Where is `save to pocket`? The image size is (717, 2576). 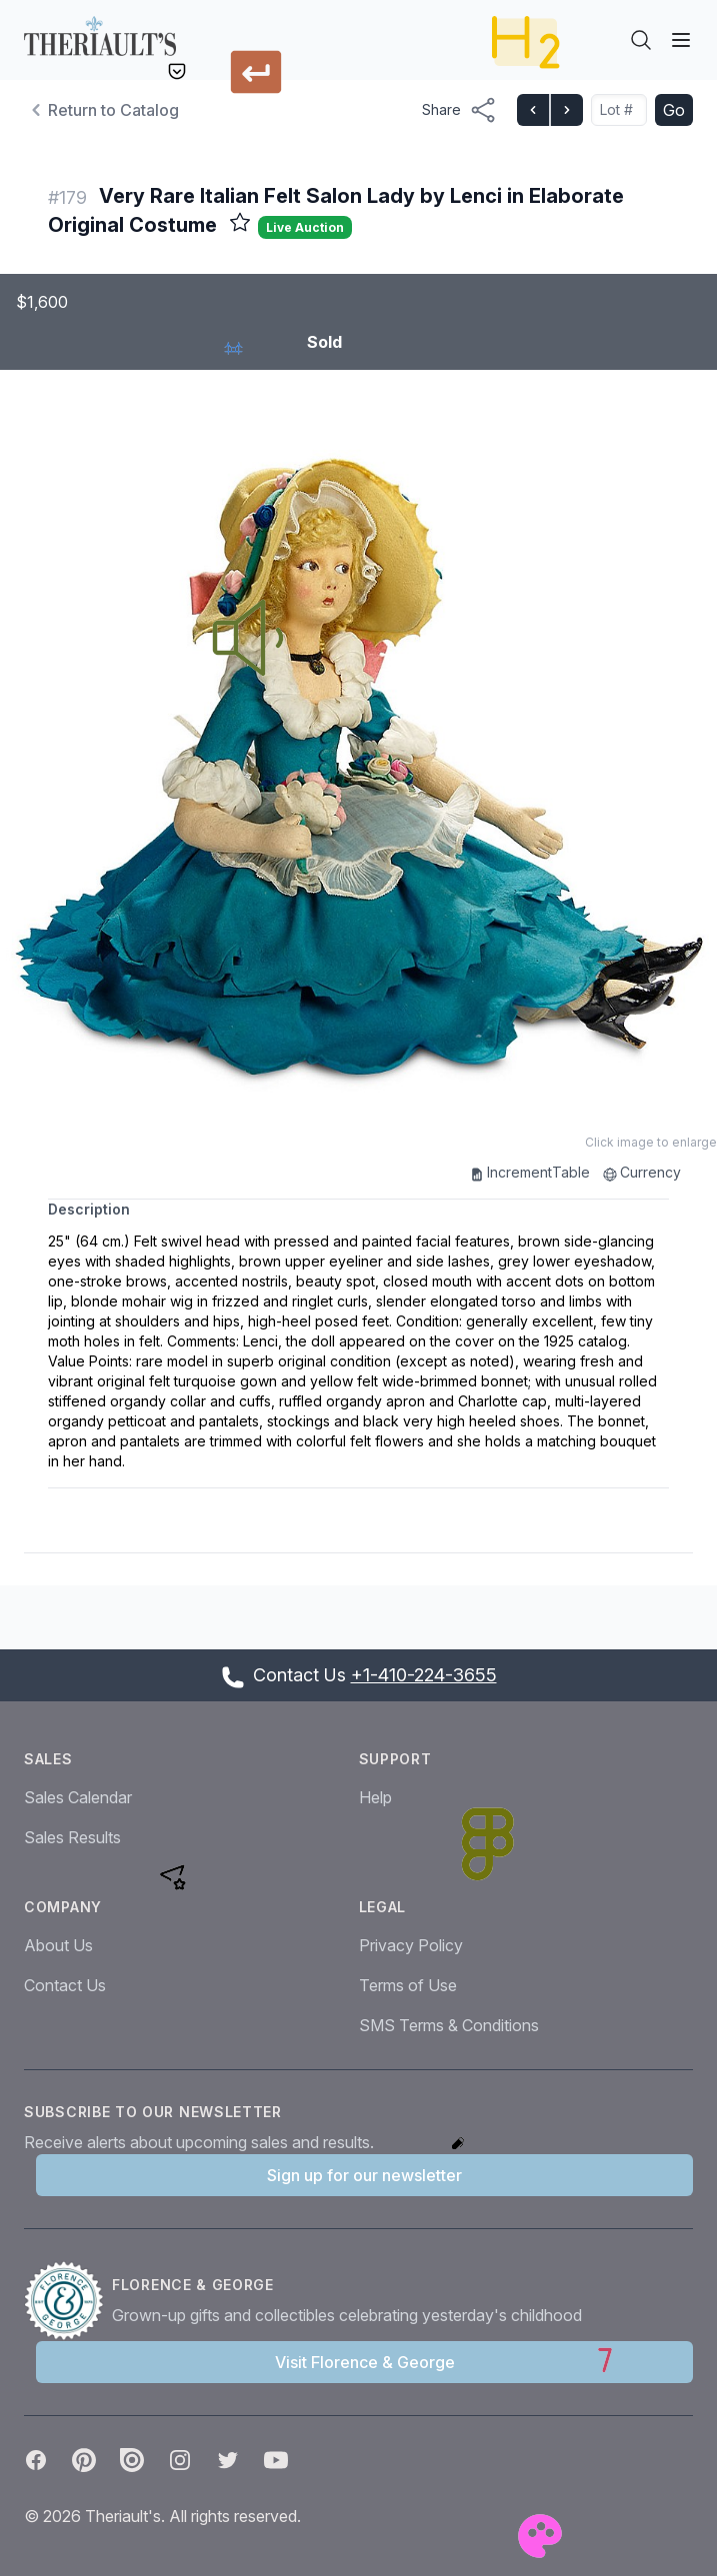 save to pocket is located at coordinates (177, 71).